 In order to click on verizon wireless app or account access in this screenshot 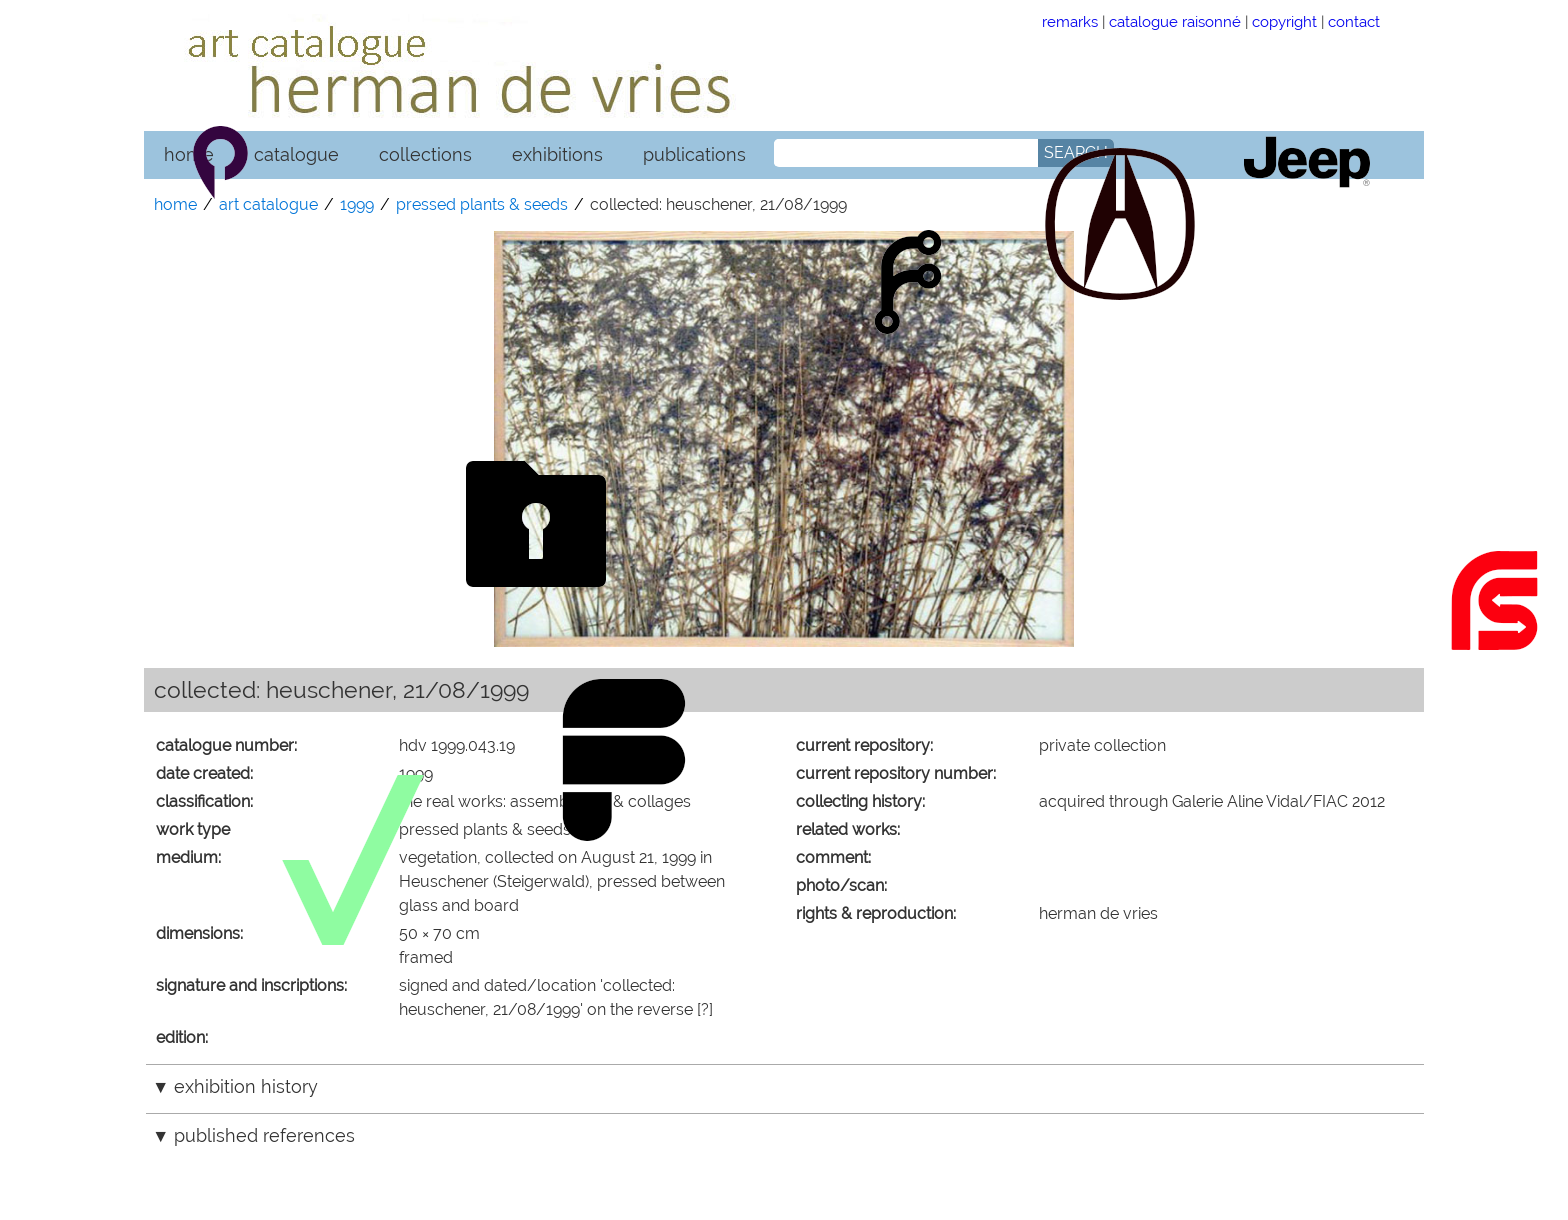, I will do `click(353, 860)`.